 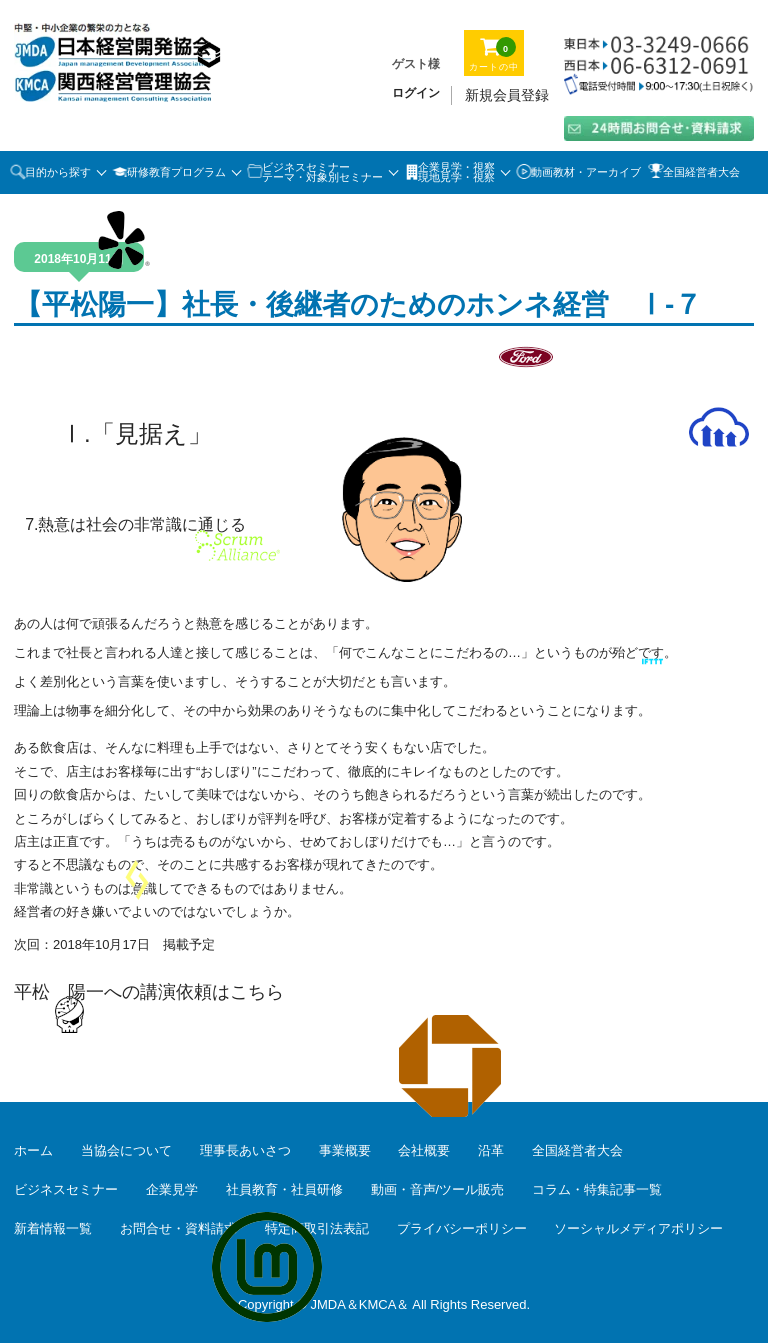 I want to click on cloudinary logo - cloud-based media management platform, so click(x=719, y=427).